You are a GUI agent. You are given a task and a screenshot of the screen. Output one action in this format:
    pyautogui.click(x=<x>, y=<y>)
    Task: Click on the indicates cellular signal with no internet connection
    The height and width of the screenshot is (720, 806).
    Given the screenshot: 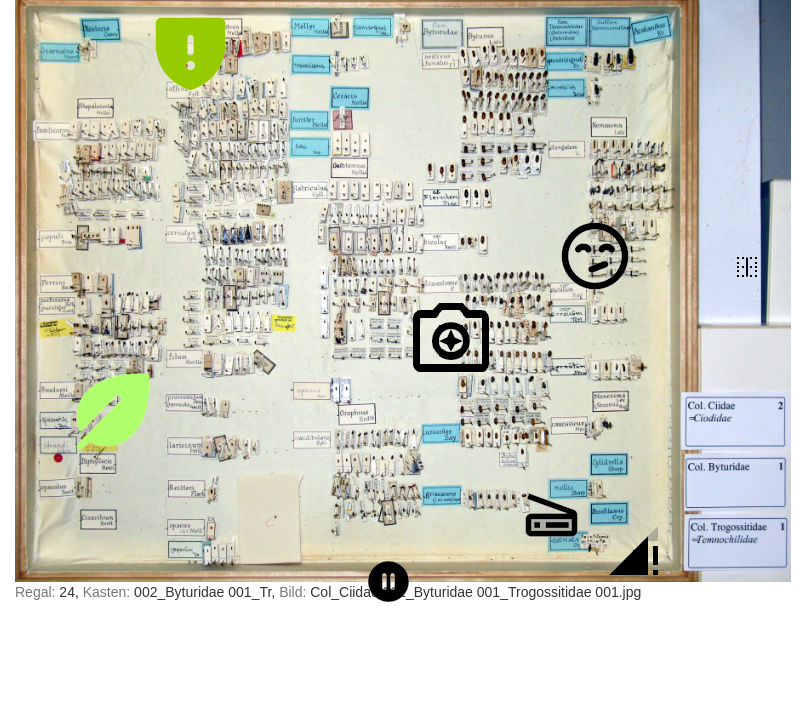 What is the action you would take?
    pyautogui.click(x=633, y=550)
    